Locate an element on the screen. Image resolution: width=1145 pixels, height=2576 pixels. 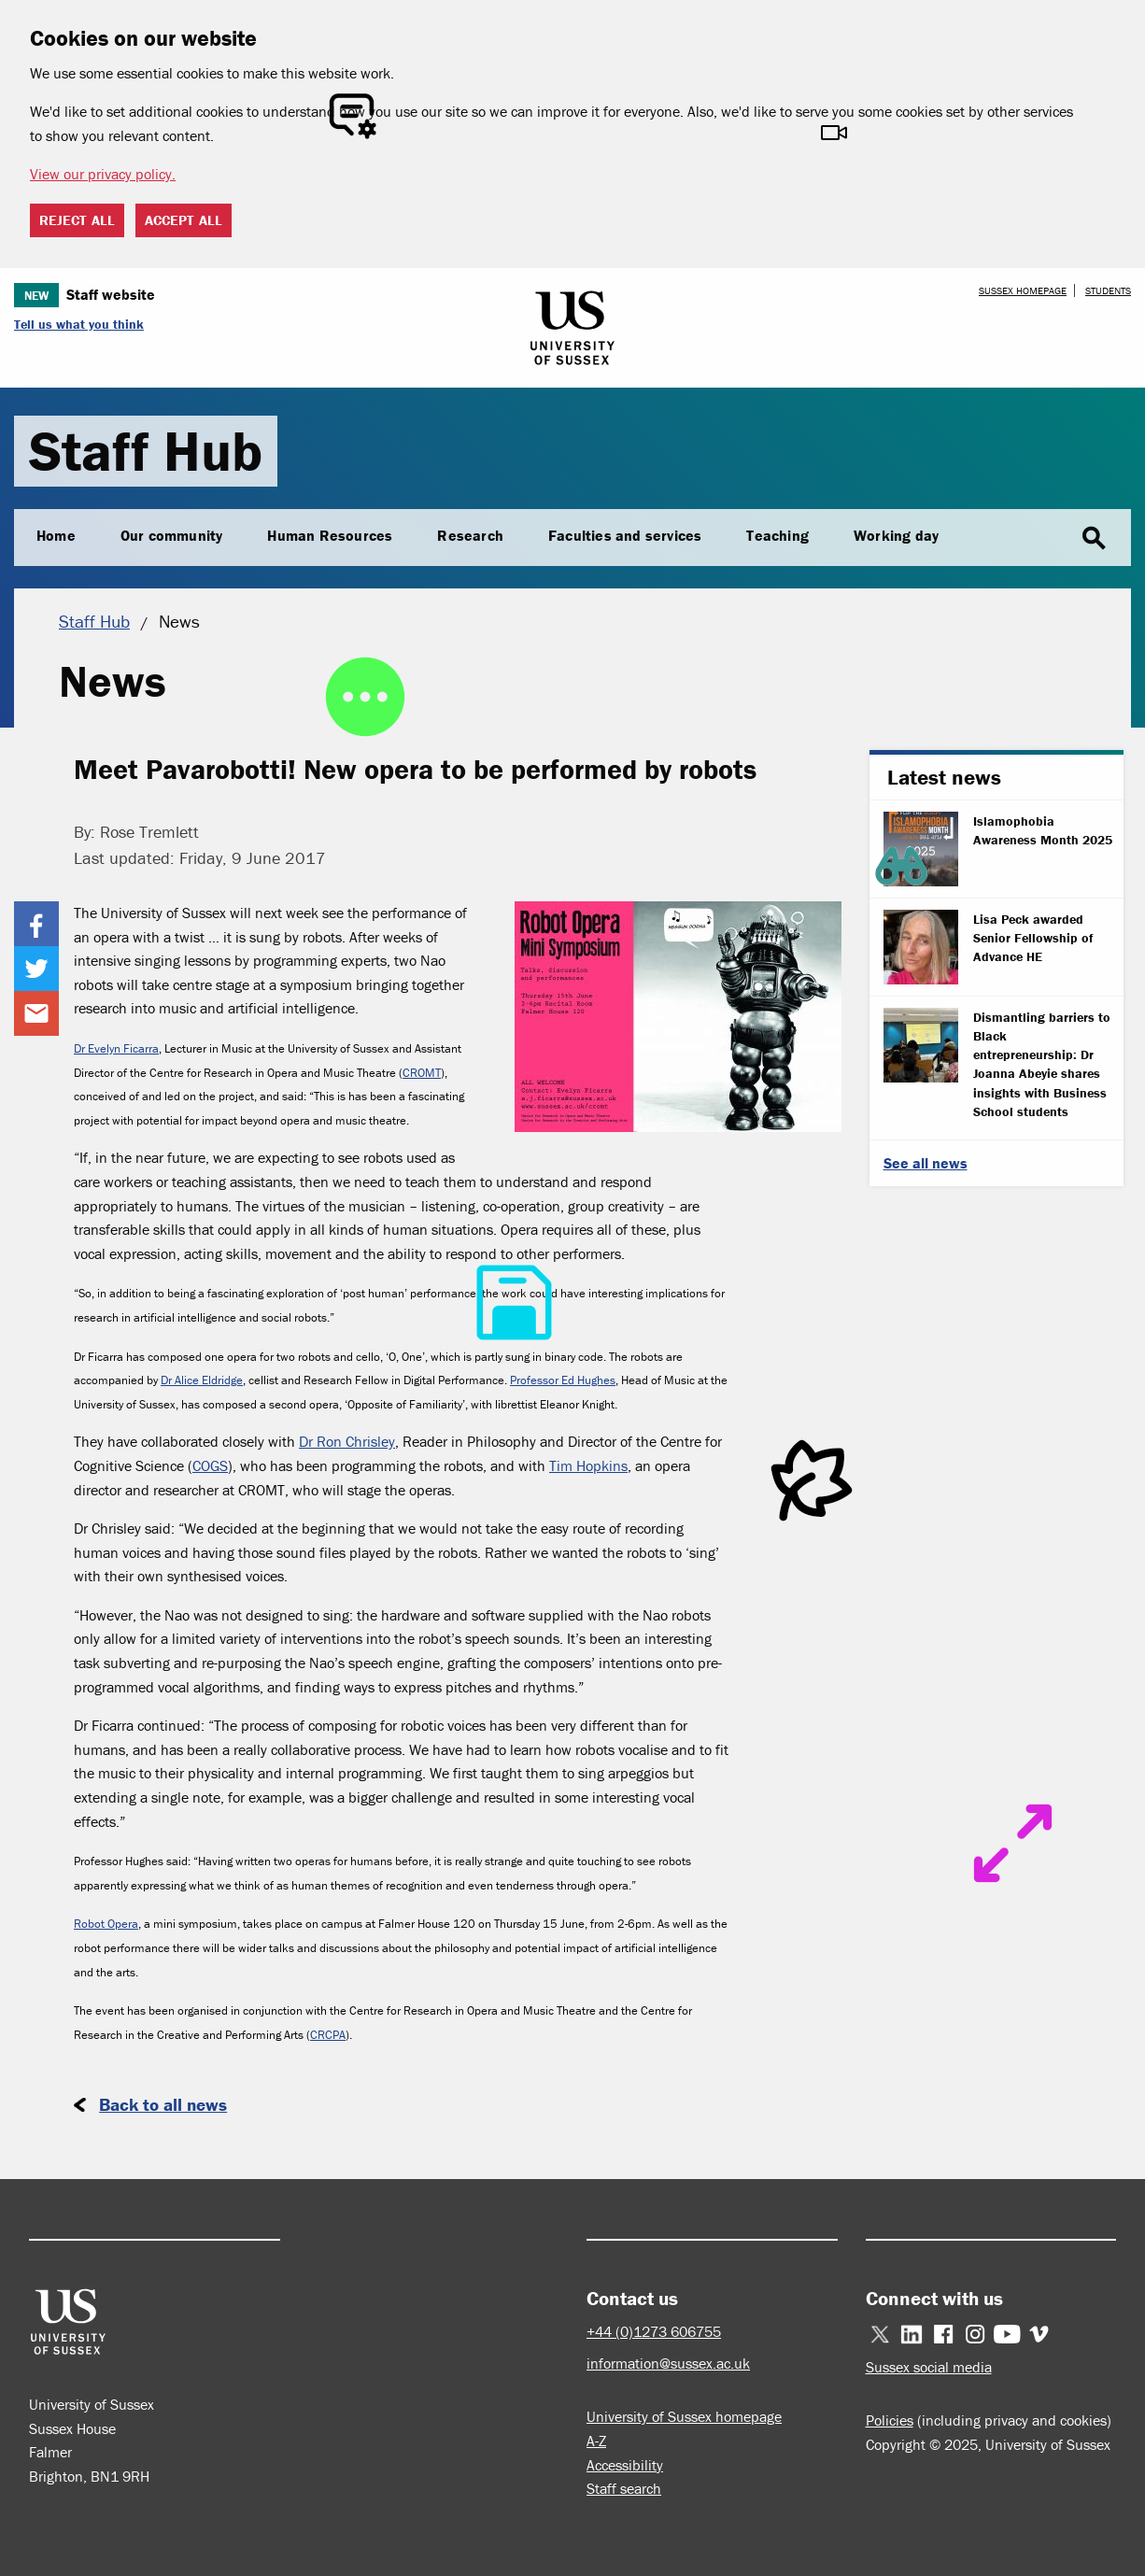
search or explore content is located at coordinates (901, 862).